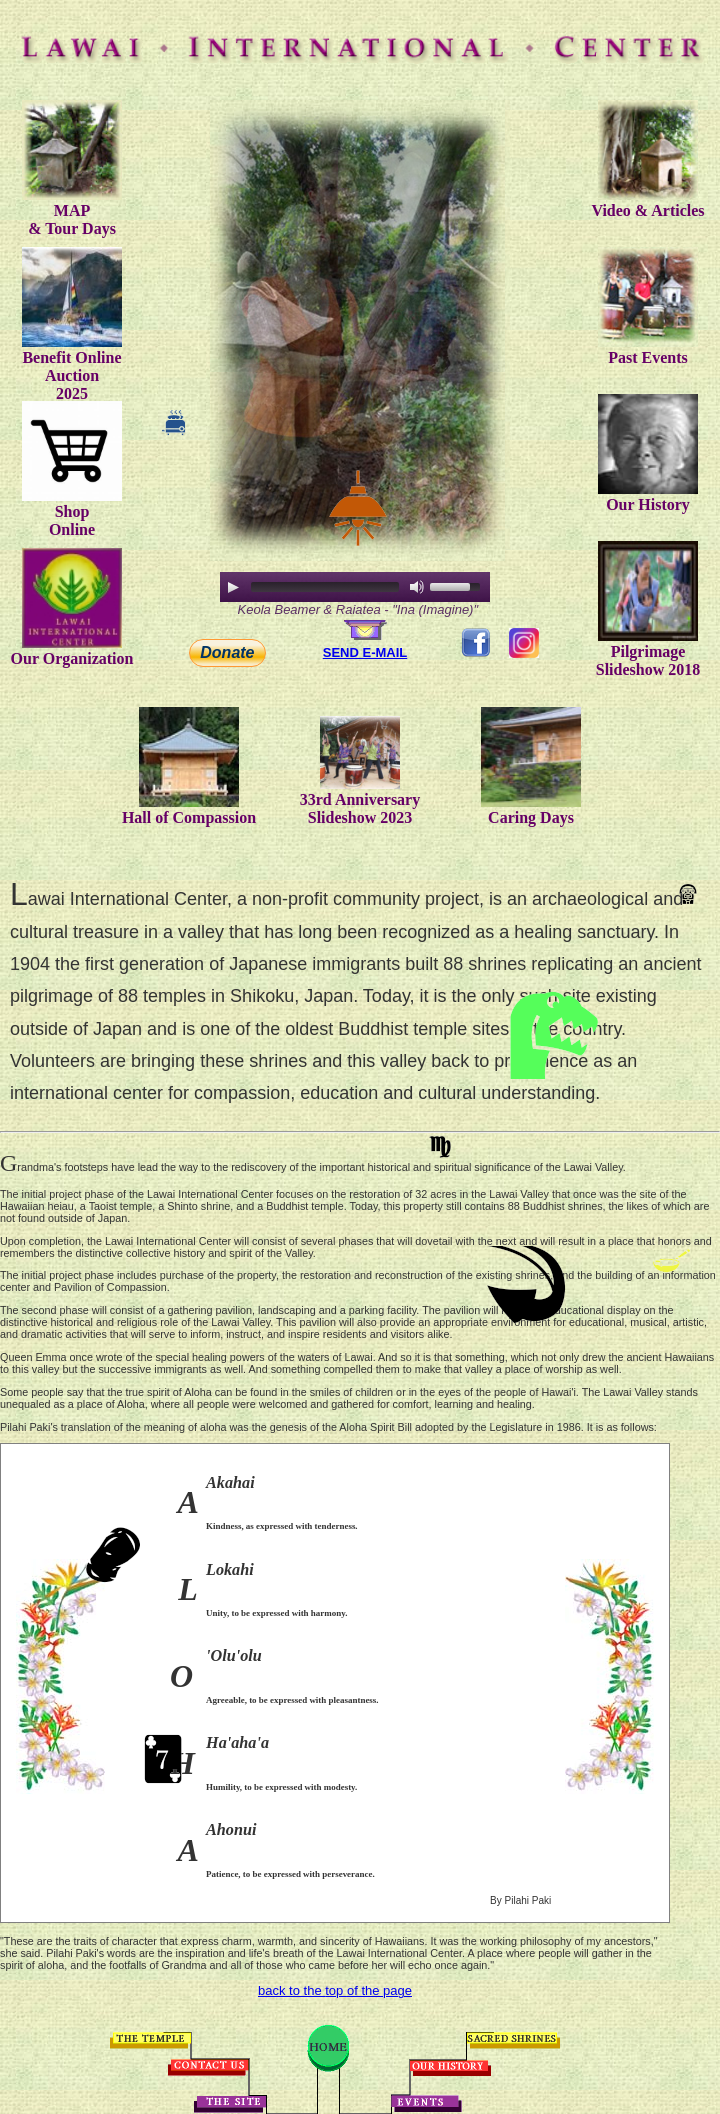 This screenshot has height=2114, width=720. I want to click on view colombian cultural artifacts, so click(688, 894).